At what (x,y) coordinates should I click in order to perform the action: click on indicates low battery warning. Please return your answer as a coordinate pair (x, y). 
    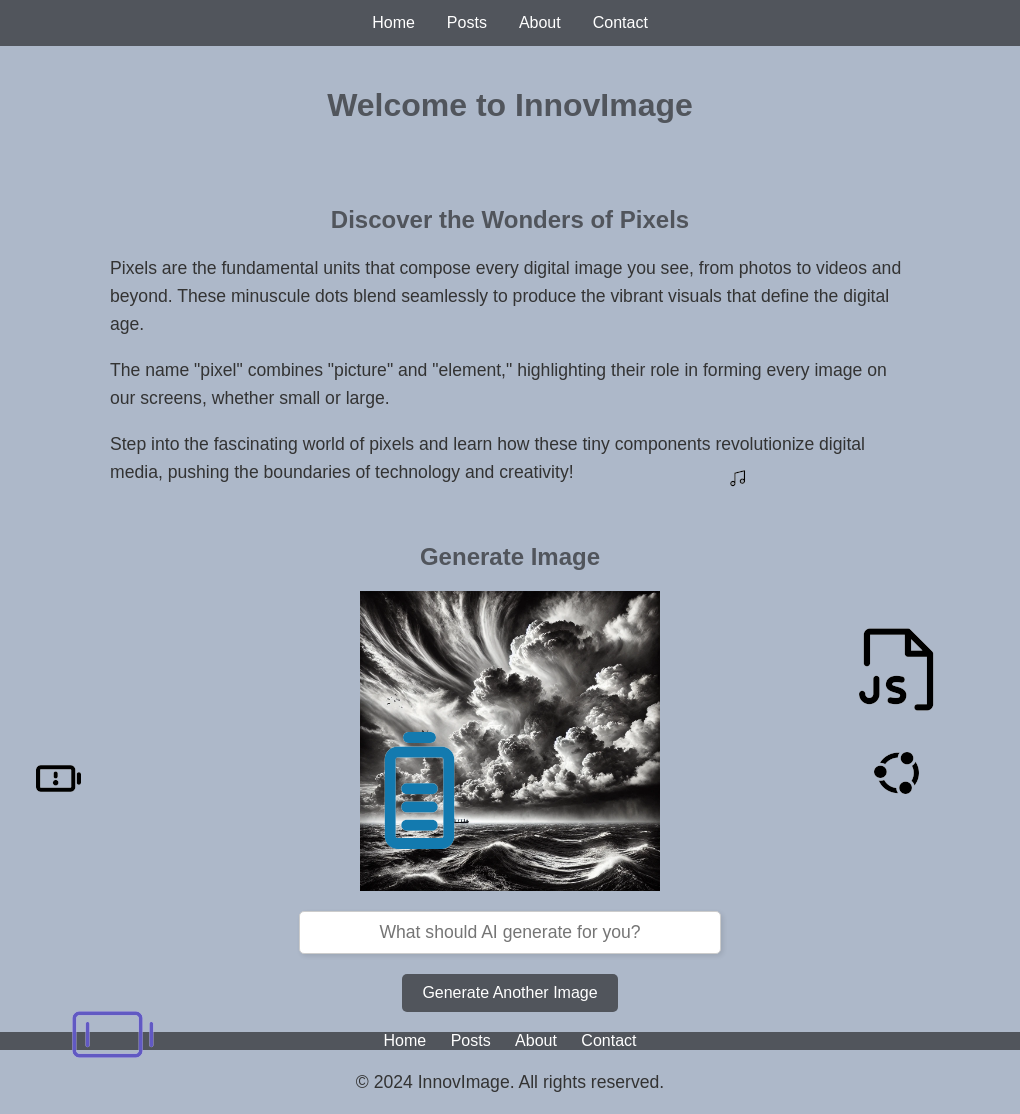
    Looking at the image, I should click on (58, 778).